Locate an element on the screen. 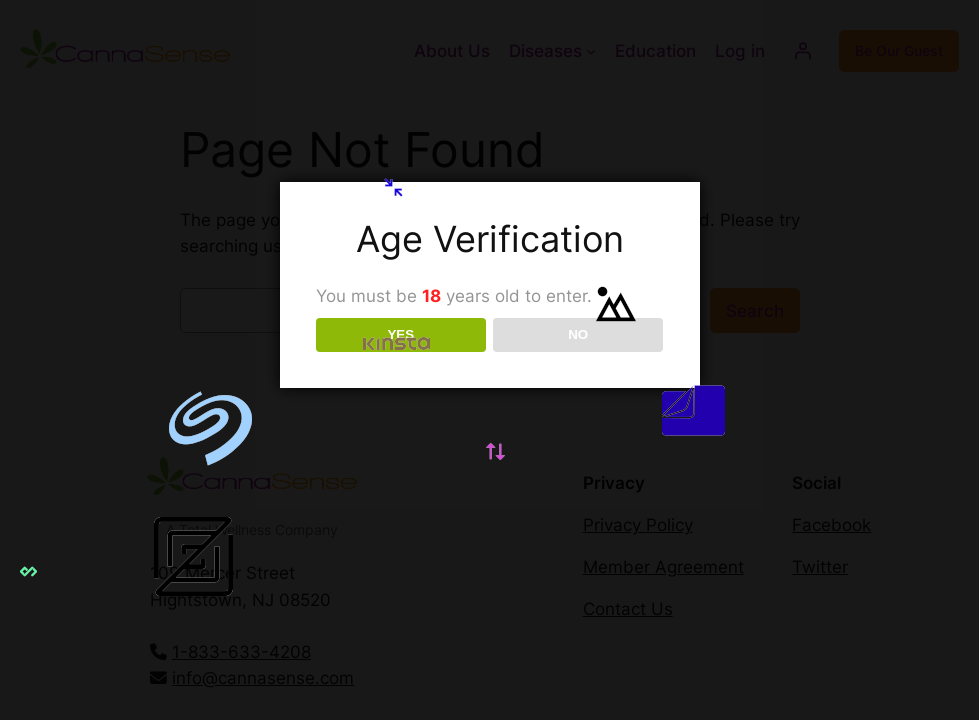  open daily.dev app is located at coordinates (28, 571).